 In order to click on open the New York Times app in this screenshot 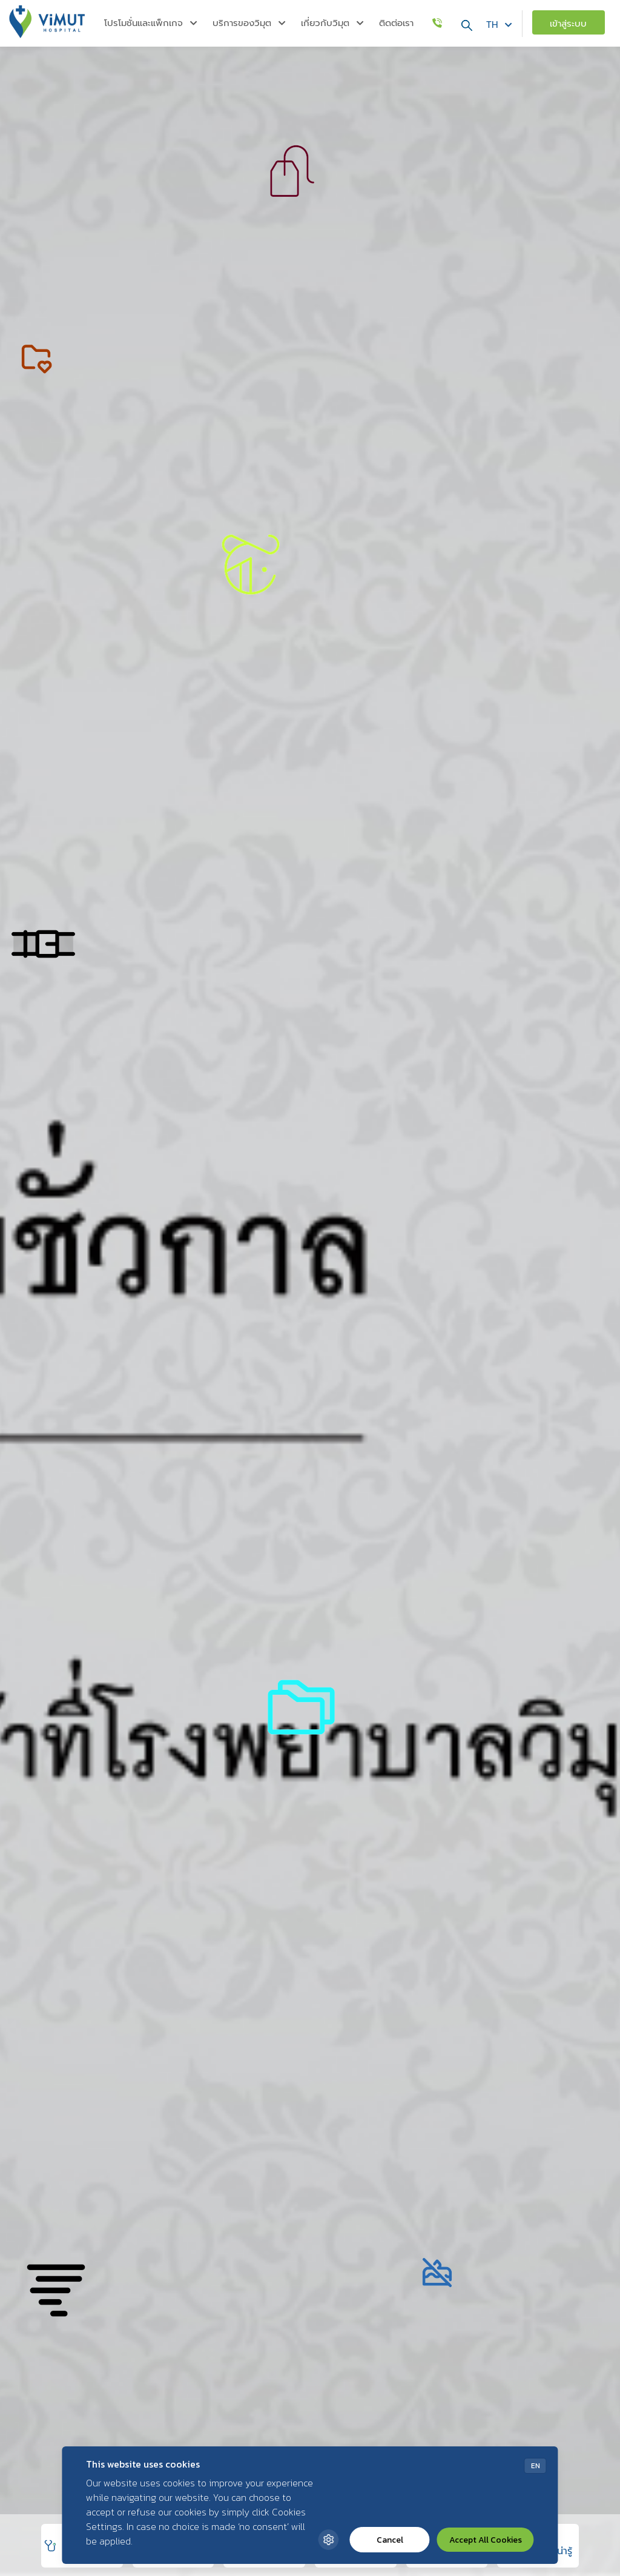, I will do `click(251, 563)`.